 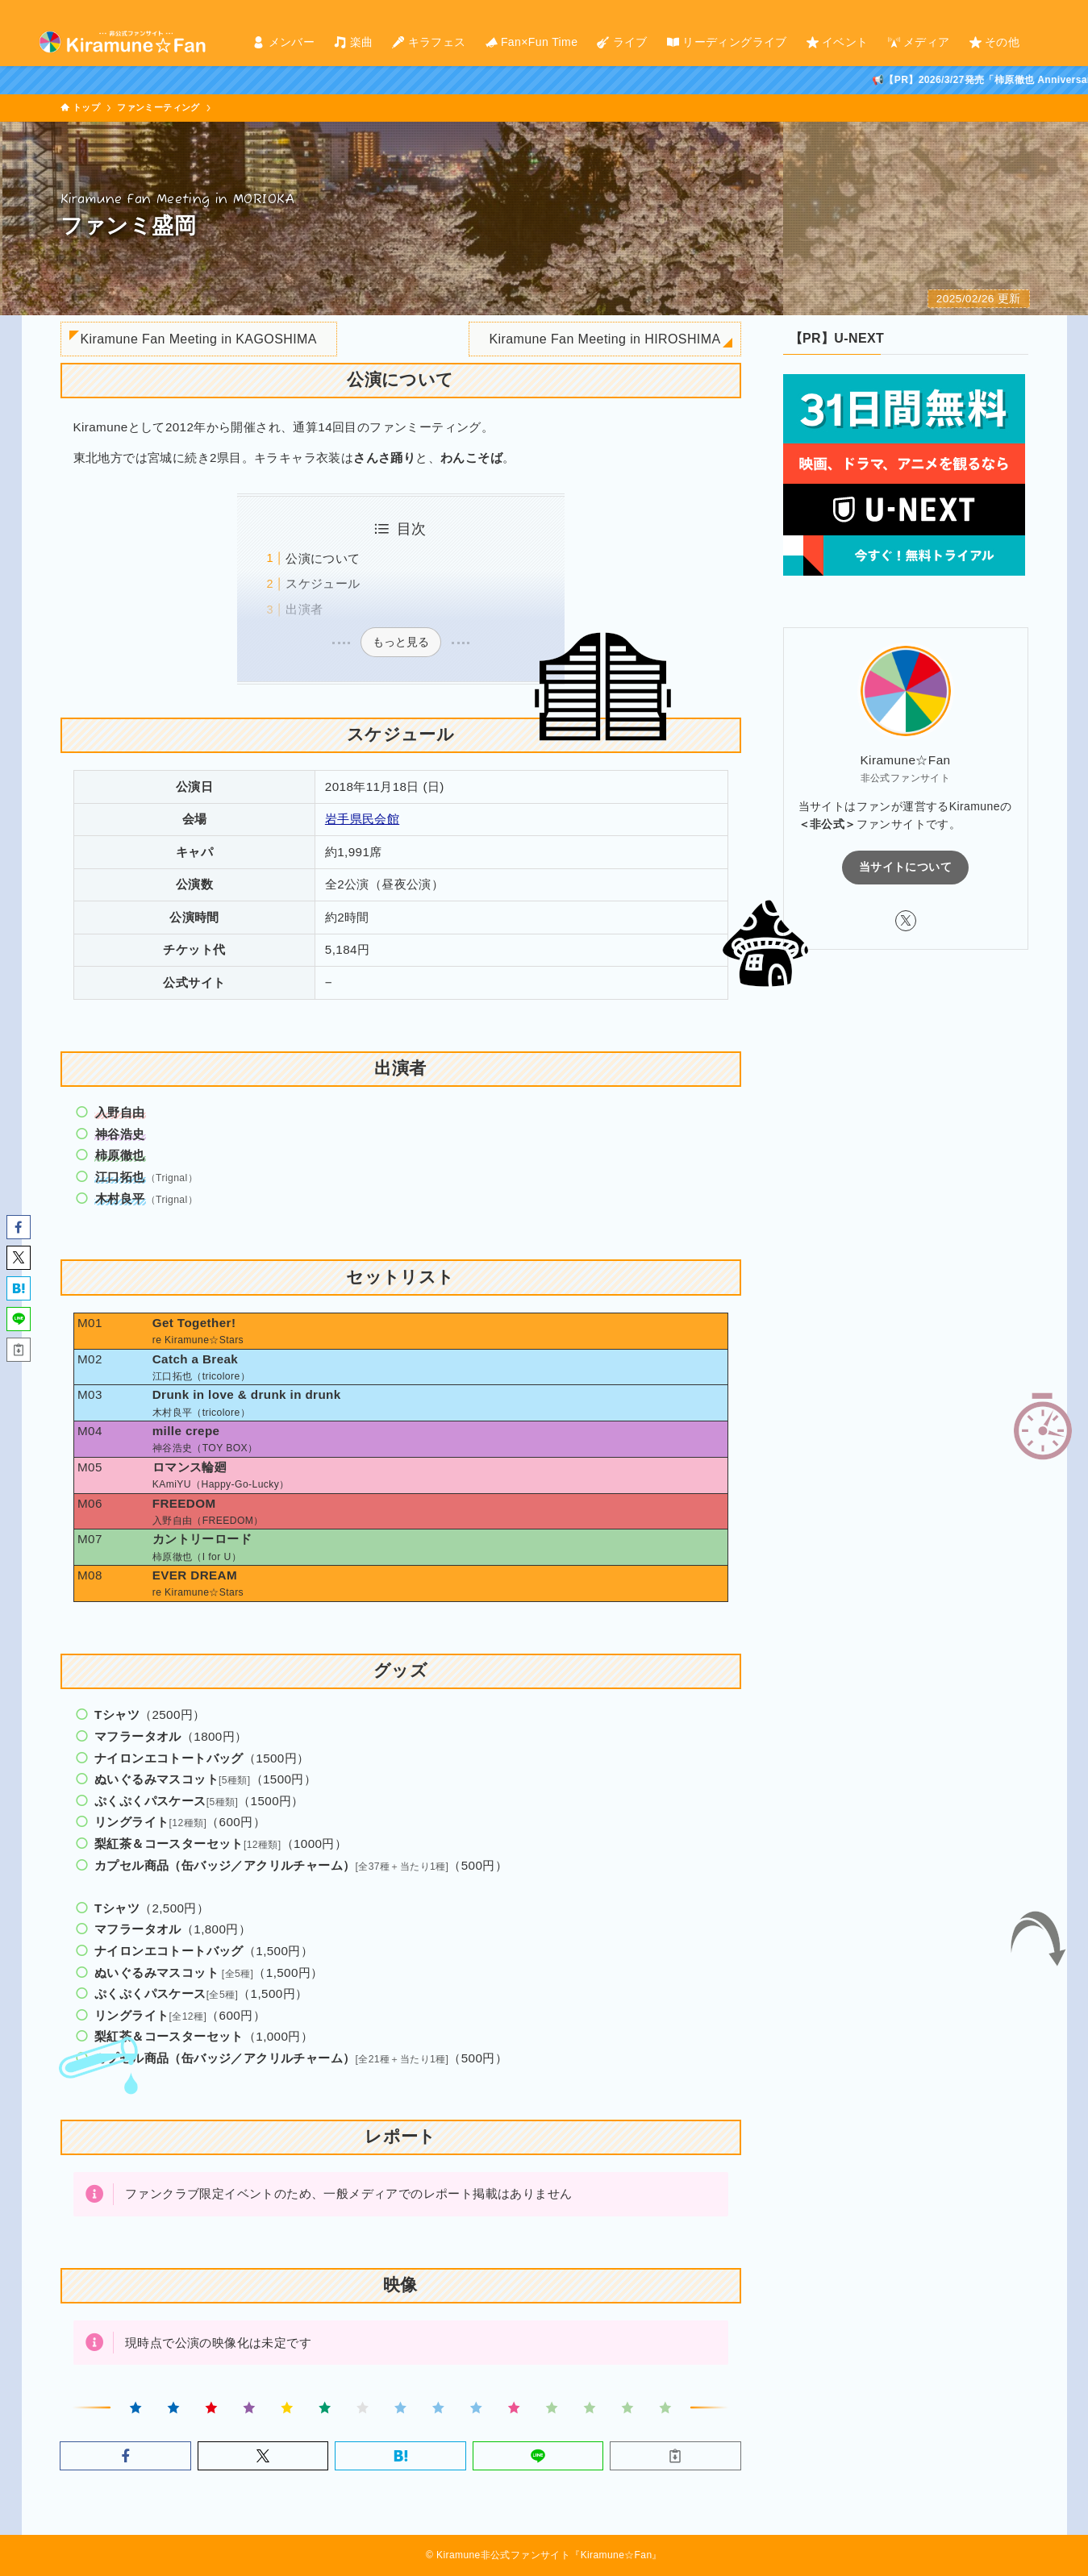 What do you see at coordinates (765, 943) in the screenshot?
I see `access fairy tale or fantasy-themed game content` at bounding box center [765, 943].